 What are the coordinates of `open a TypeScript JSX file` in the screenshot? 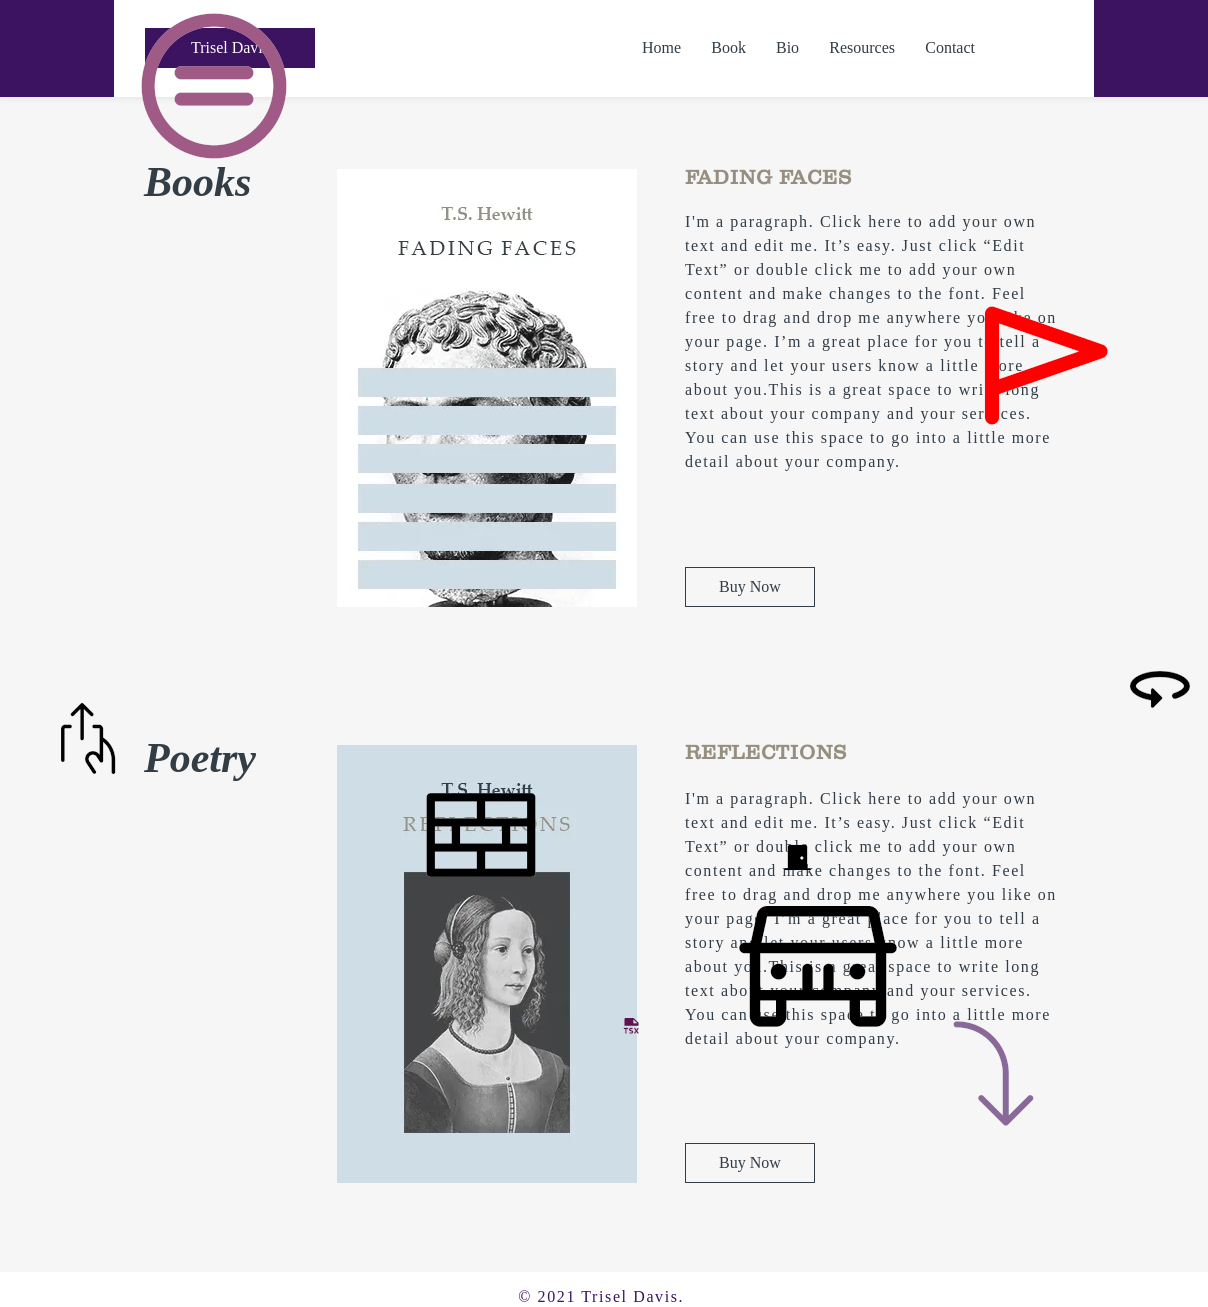 It's located at (631, 1026).